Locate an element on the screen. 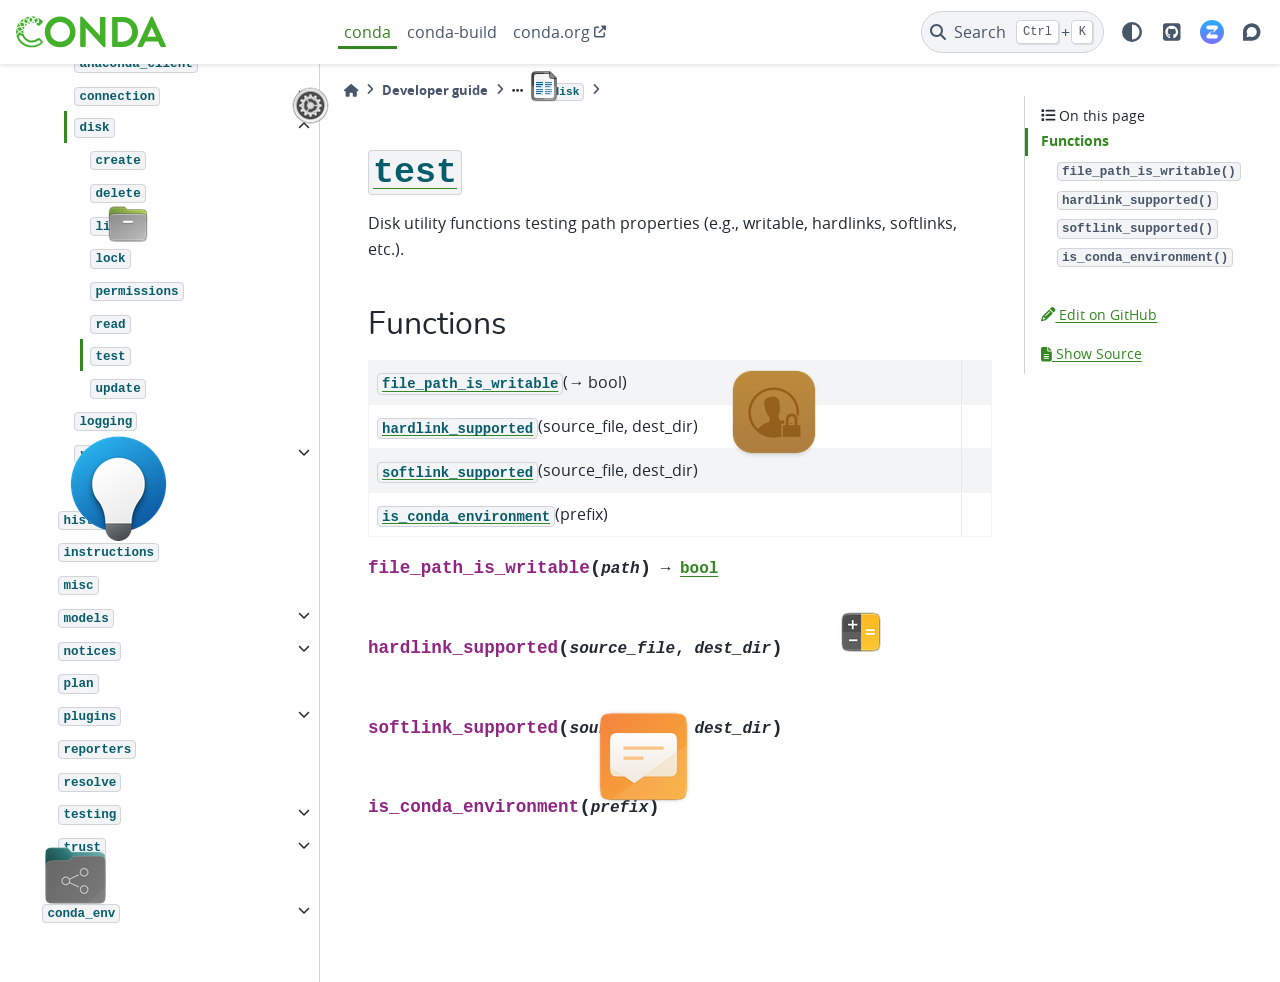  open system settings is located at coordinates (310, 105).